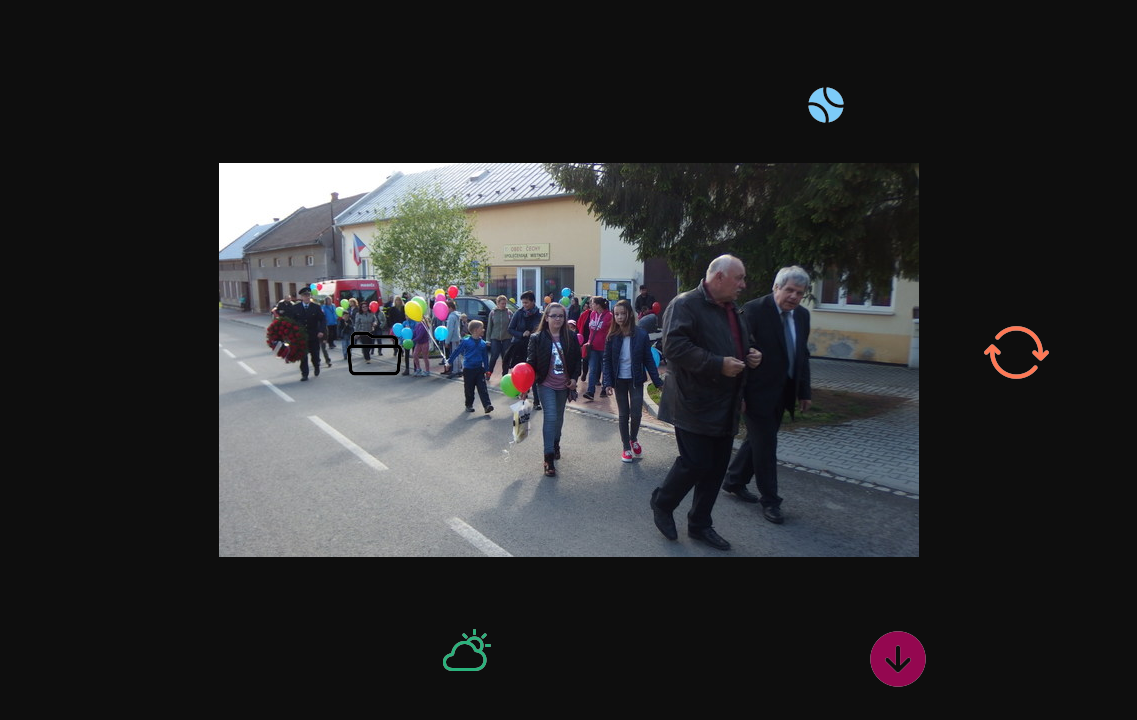 This screenshot has width=1137, height=720. Describe the element at coordinates (898, 659) in the screenshot. I see `download a file or content` at that location.